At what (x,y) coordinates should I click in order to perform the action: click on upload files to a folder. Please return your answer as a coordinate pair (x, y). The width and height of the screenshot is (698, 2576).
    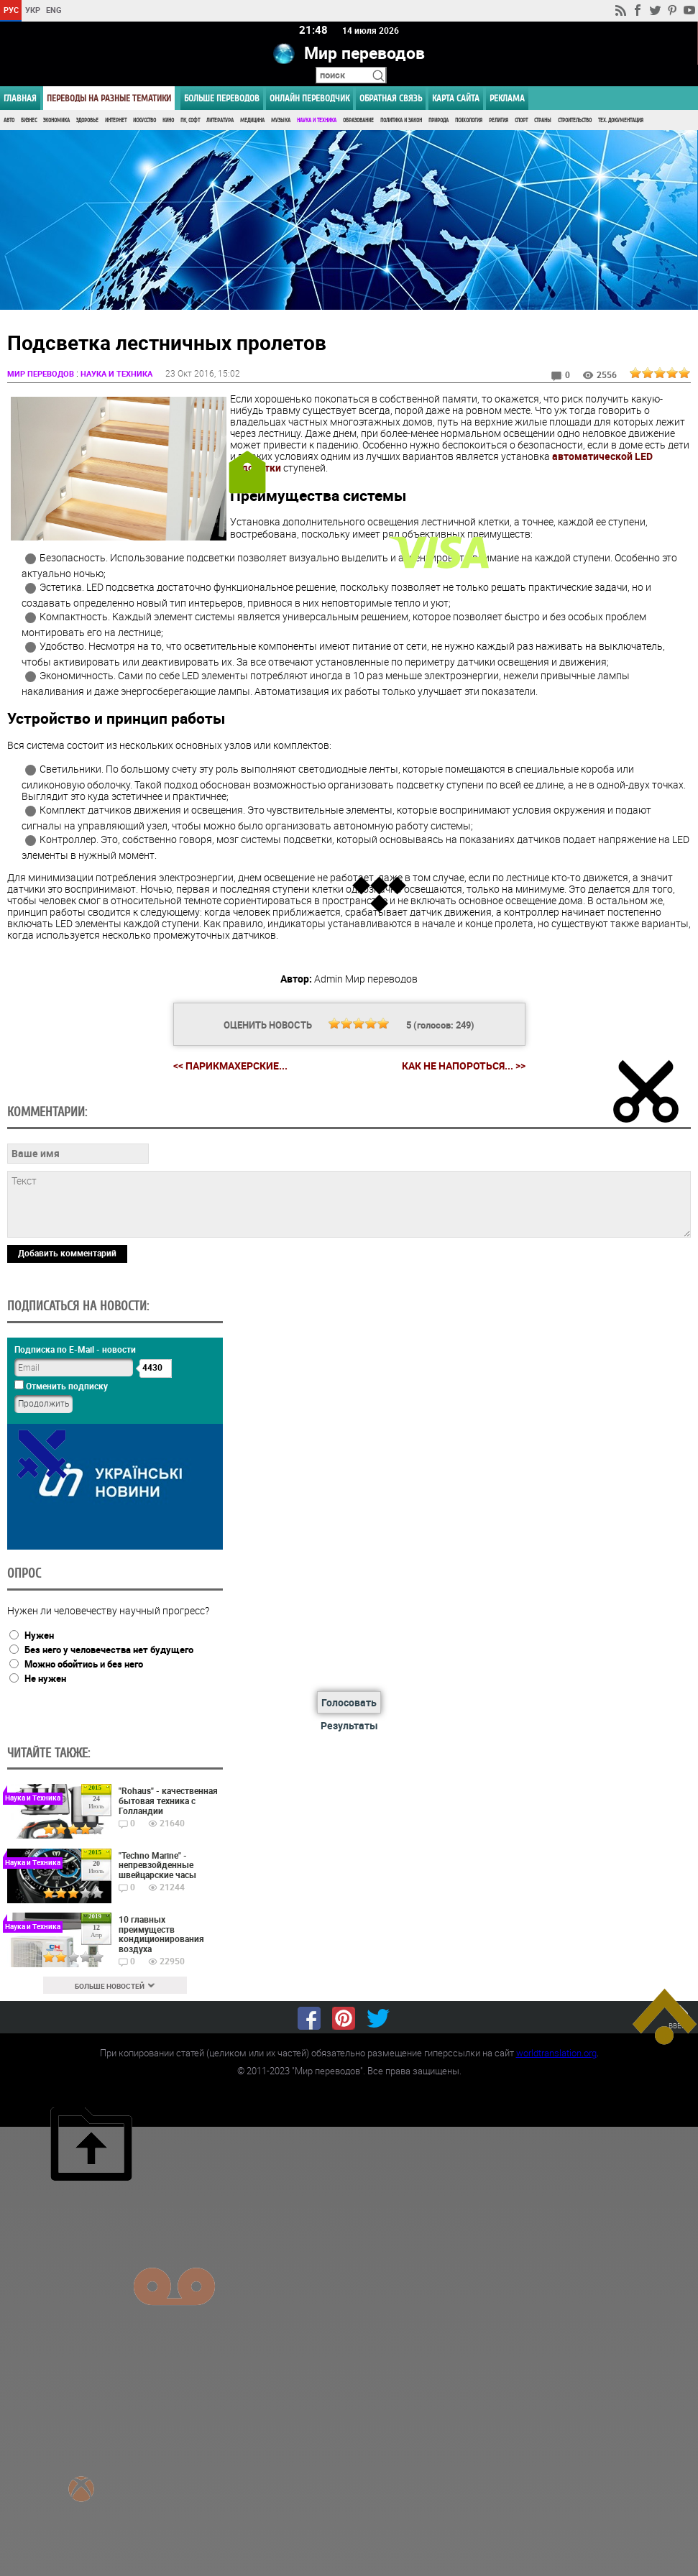
    Looking at the image, I should click on (91, 2144).